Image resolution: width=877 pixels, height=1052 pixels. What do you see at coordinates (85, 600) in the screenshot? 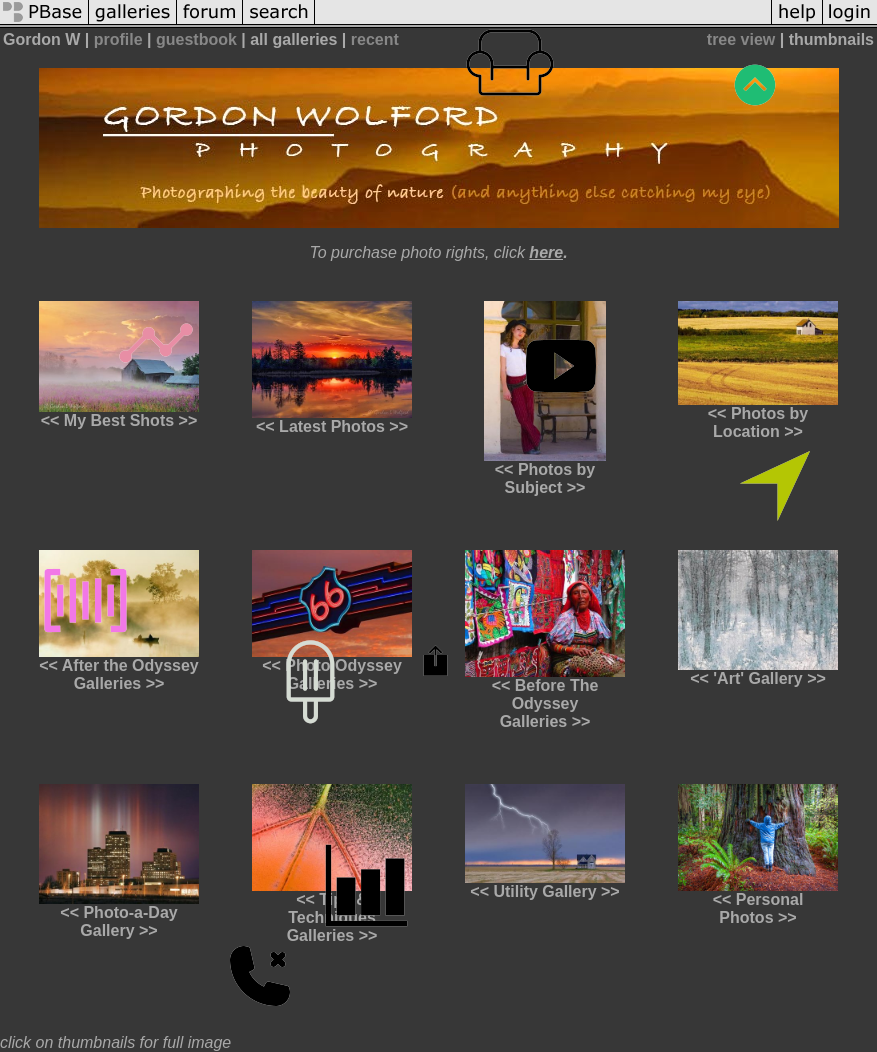
I see `scan a barcode` at bounding box center [85, 600].